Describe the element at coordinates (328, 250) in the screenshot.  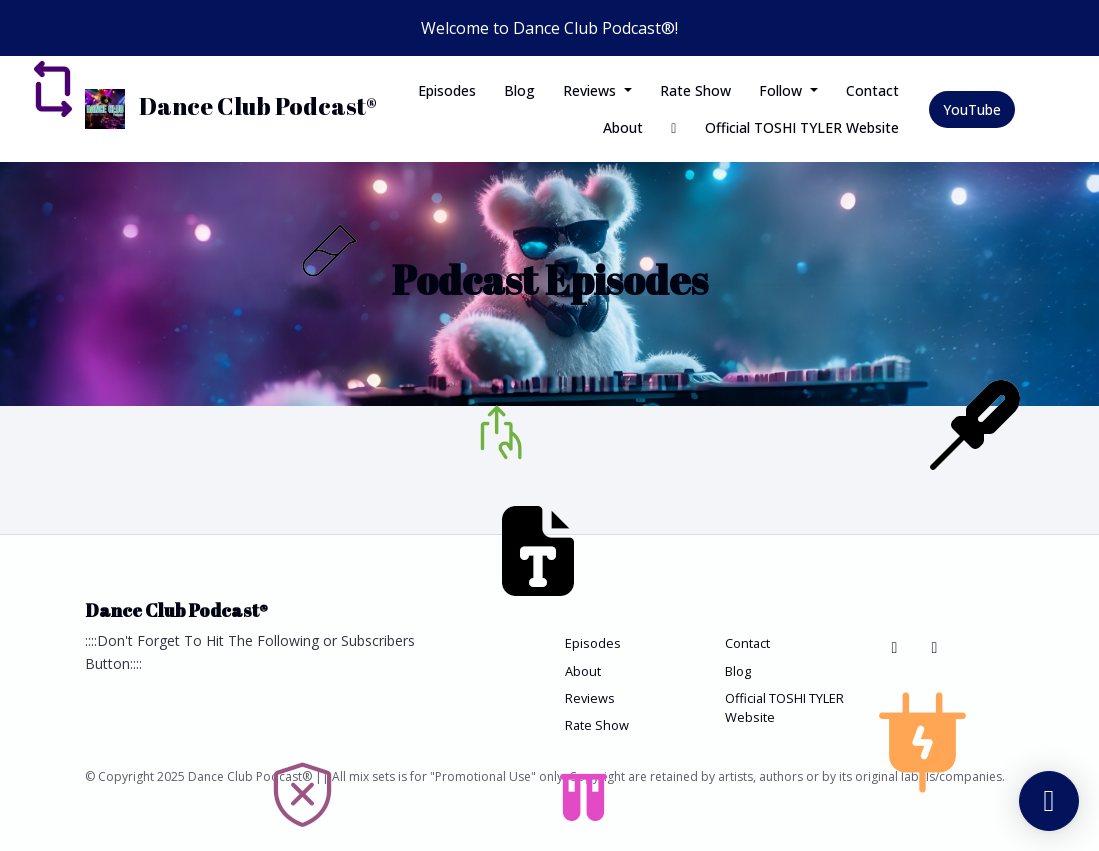
I see `access experimental or beta features` at that location.